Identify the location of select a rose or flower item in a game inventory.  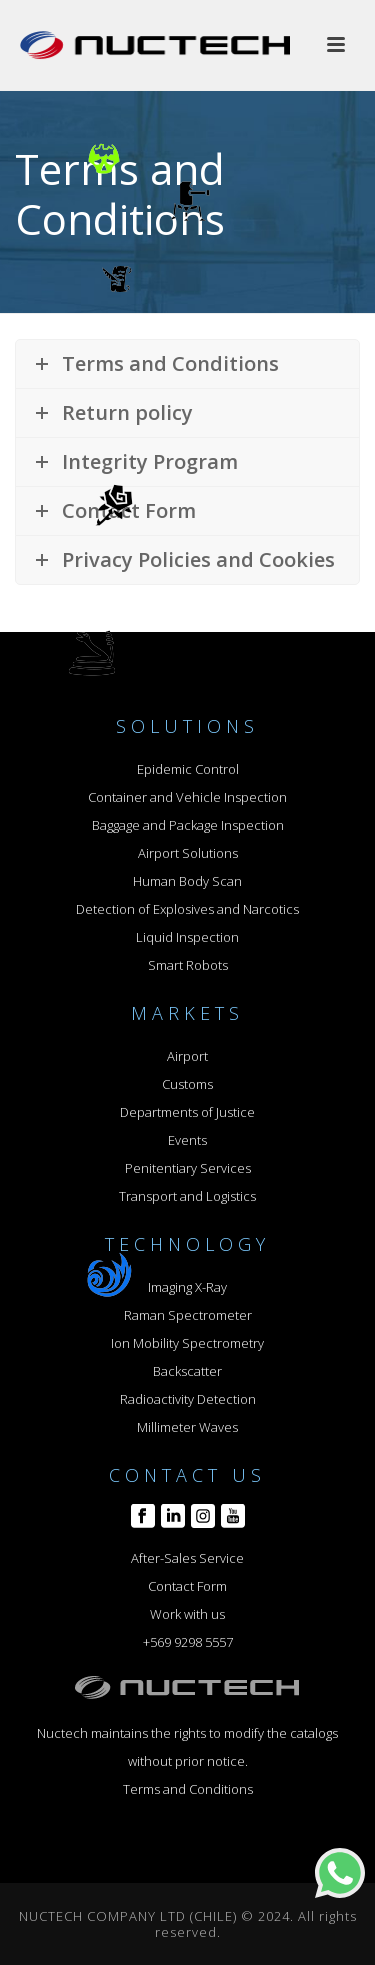
(112, 505).